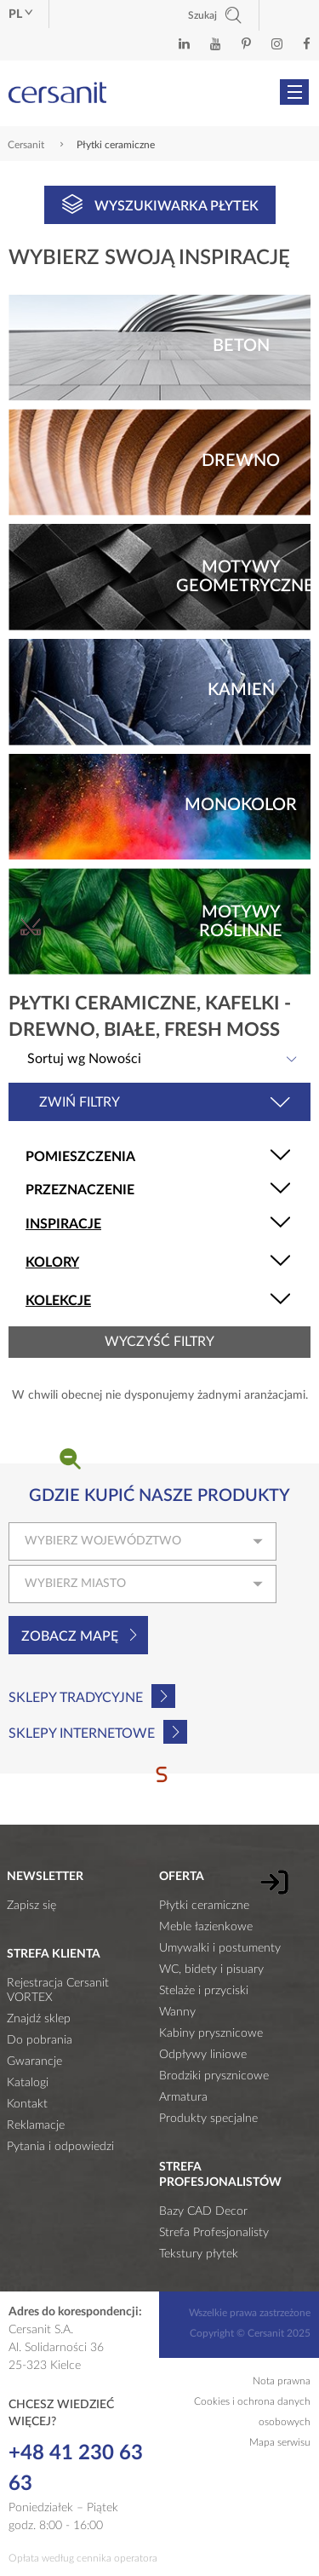  I want to click on zoom out, so click(70, 1458).